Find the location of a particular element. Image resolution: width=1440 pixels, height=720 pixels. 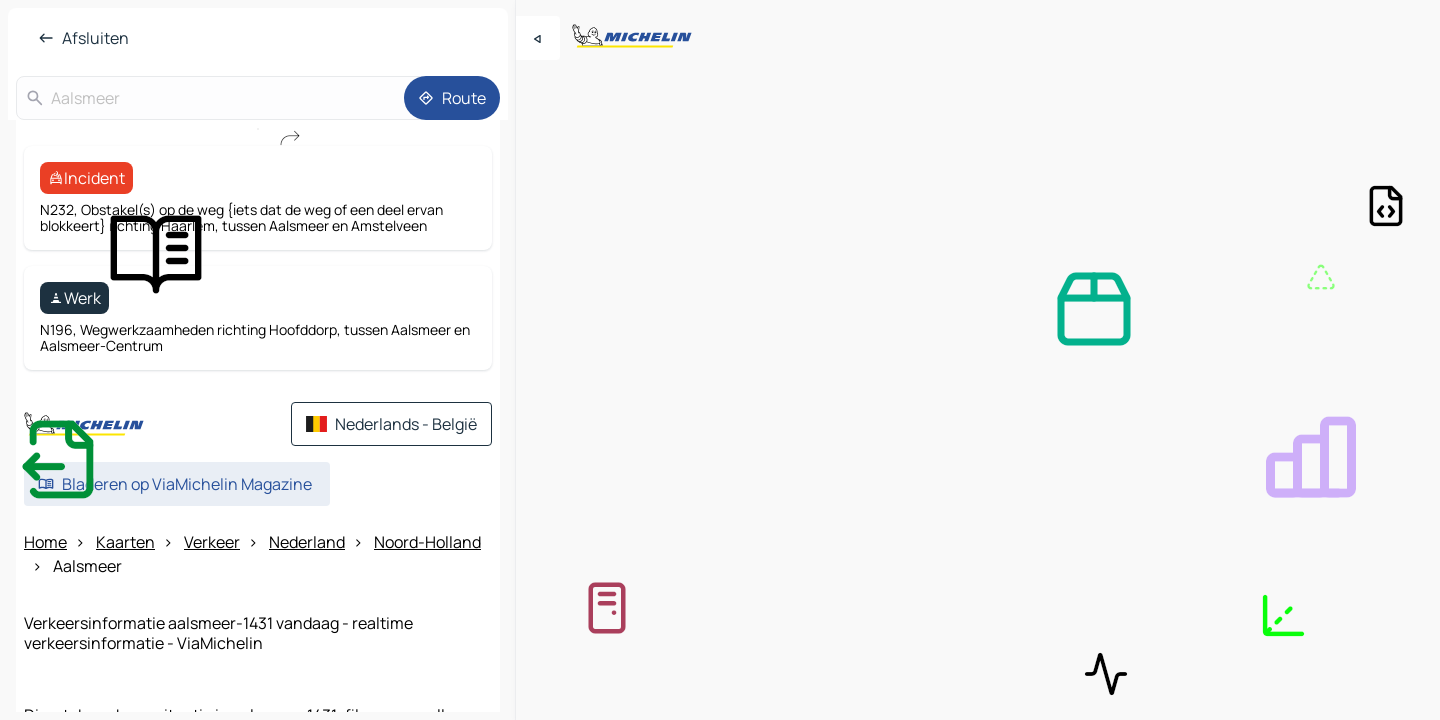

share or forward content is located at coordinates (290, 138).